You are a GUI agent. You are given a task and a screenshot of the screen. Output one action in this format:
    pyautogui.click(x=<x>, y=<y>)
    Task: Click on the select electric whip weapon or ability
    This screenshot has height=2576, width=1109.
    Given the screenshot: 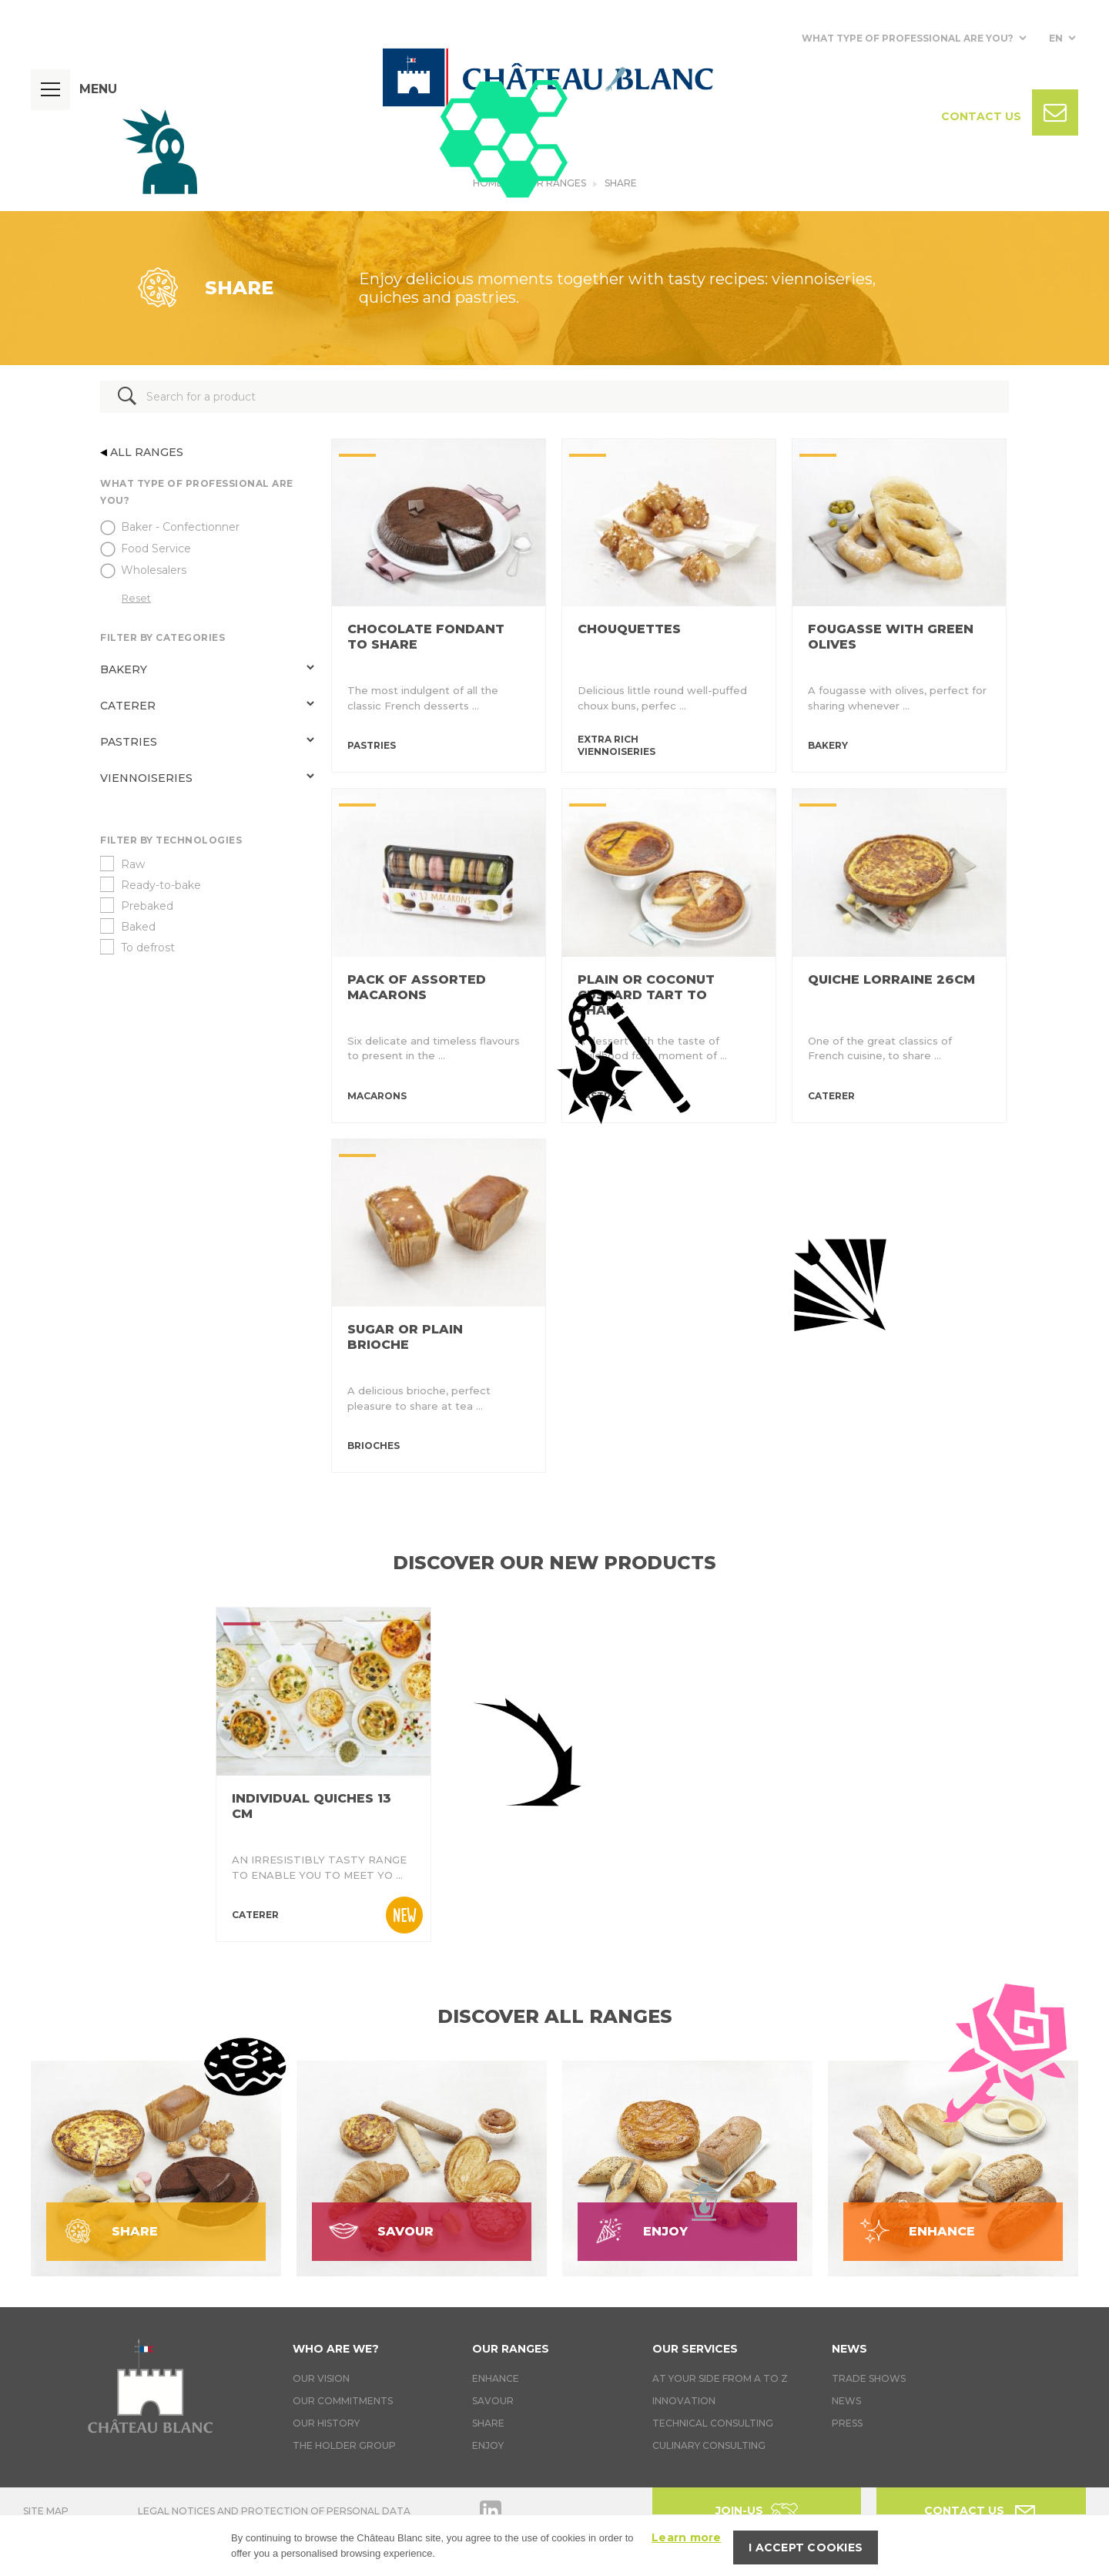 What is the action you would take?
    pyautogui.click(x=527, y=1752)
    